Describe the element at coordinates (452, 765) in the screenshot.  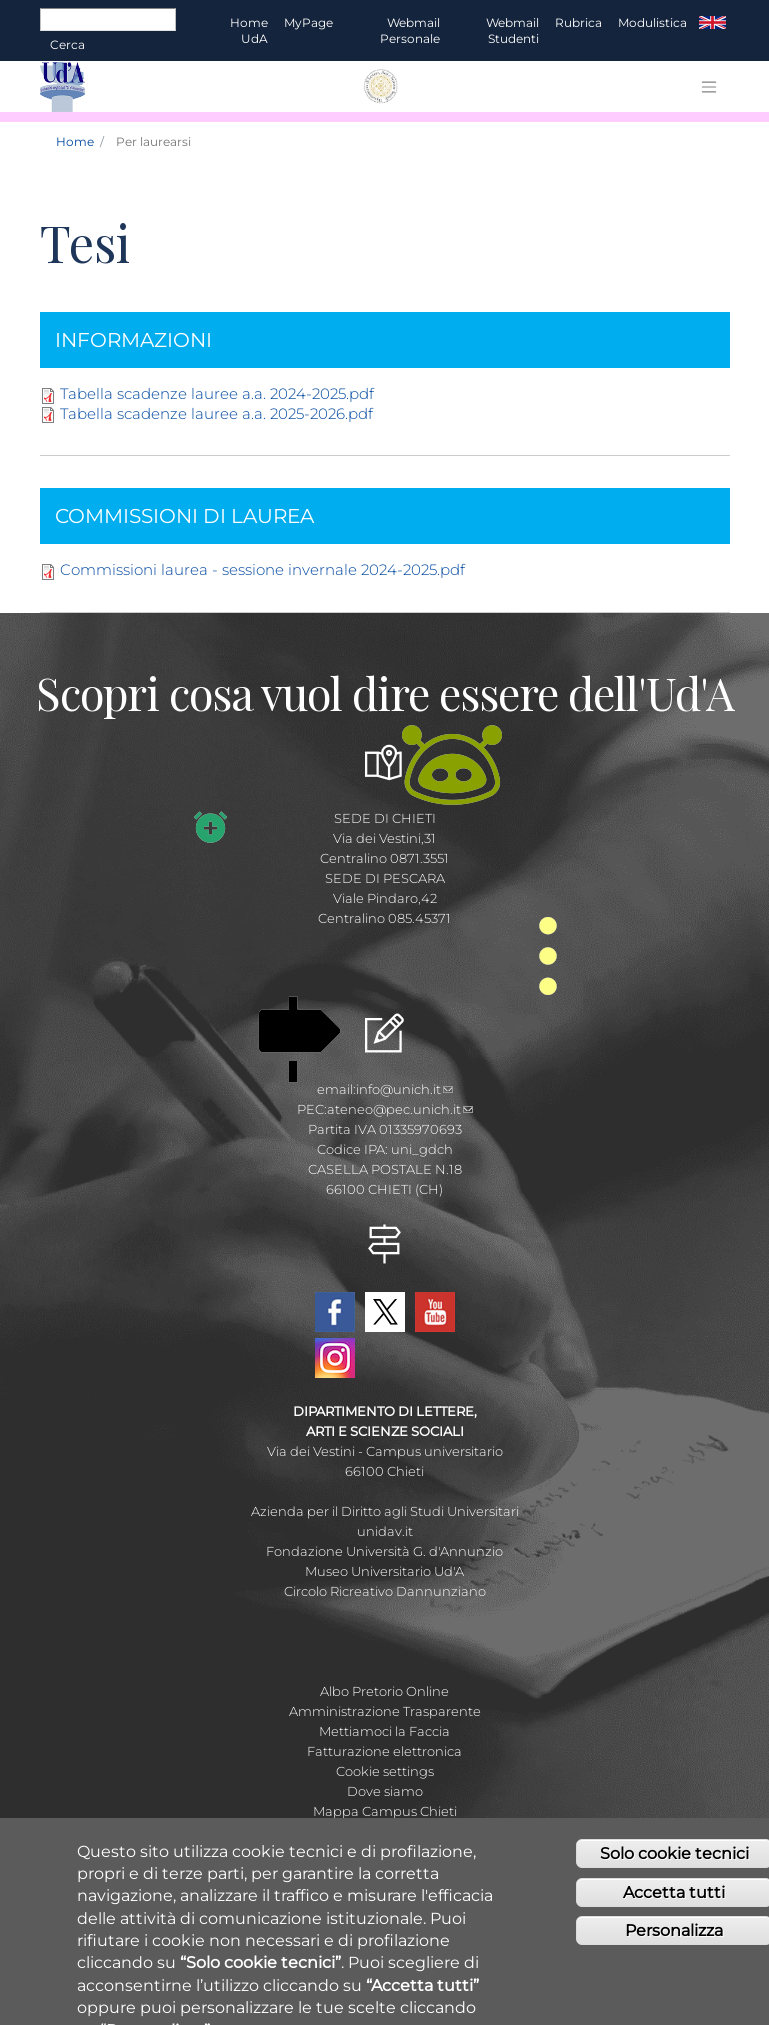
I see `alby browser extension logo` at that location.